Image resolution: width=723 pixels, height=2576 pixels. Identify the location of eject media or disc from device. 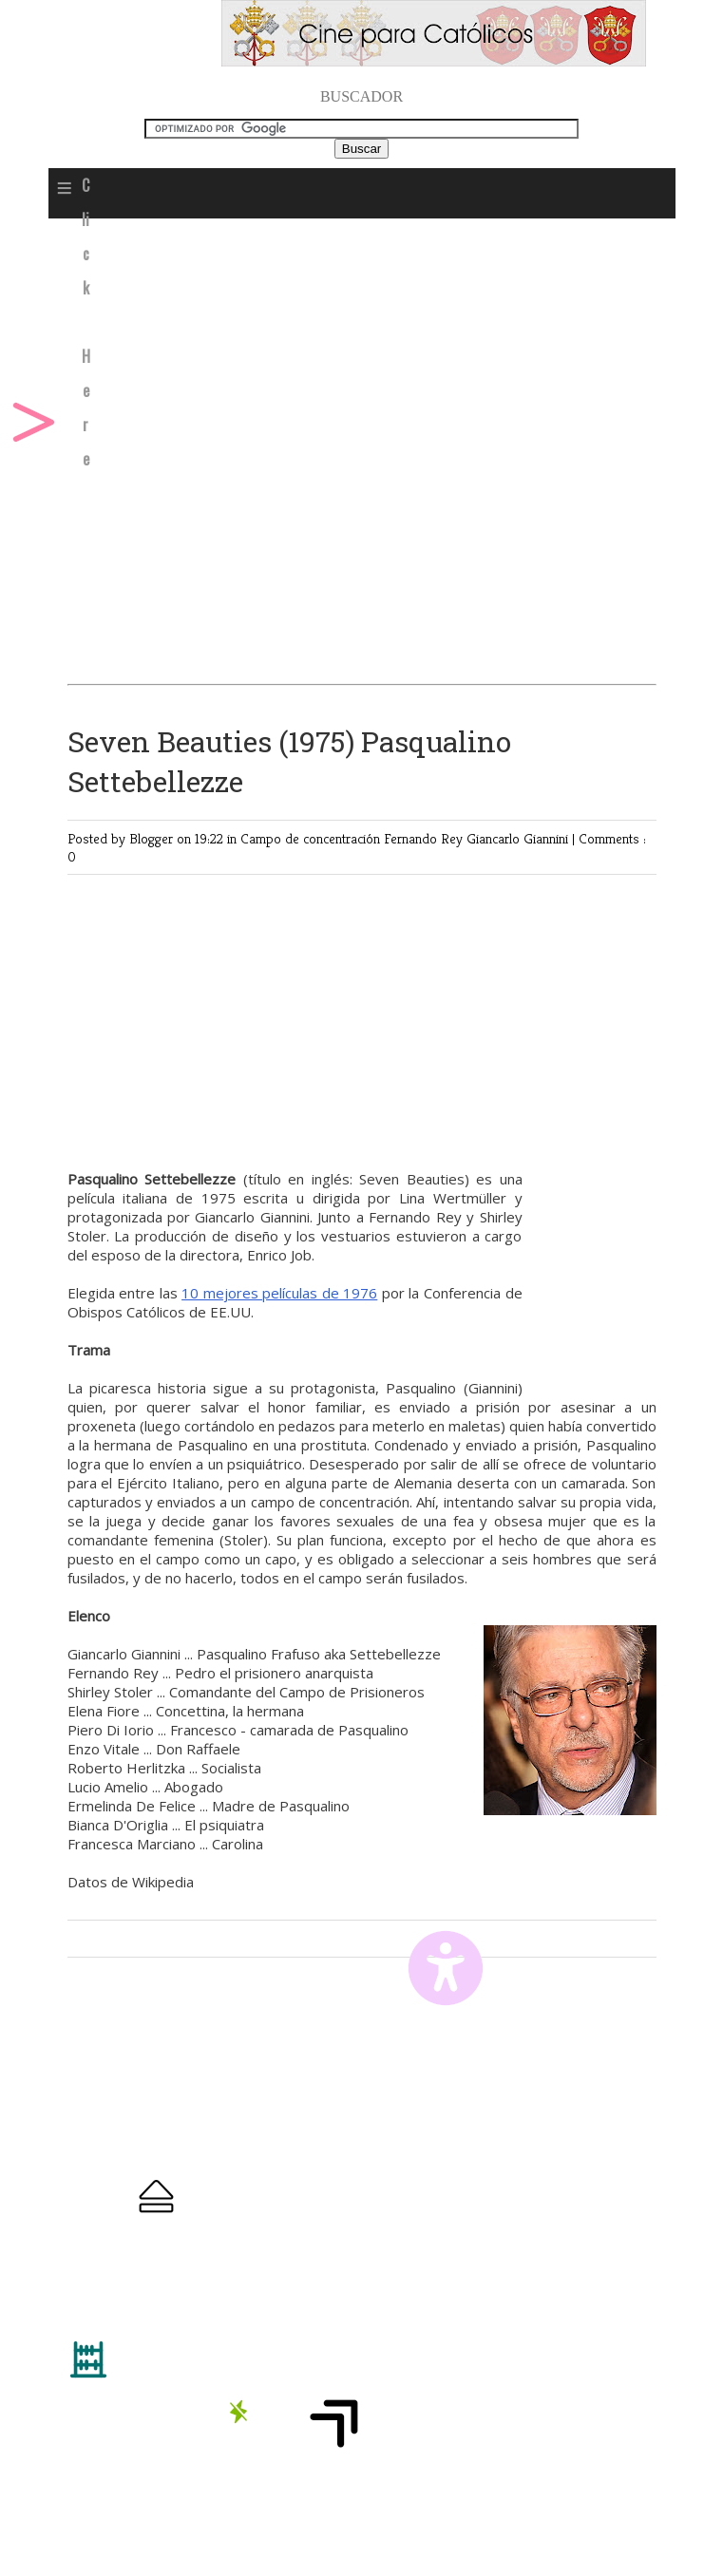
(156, 2198).